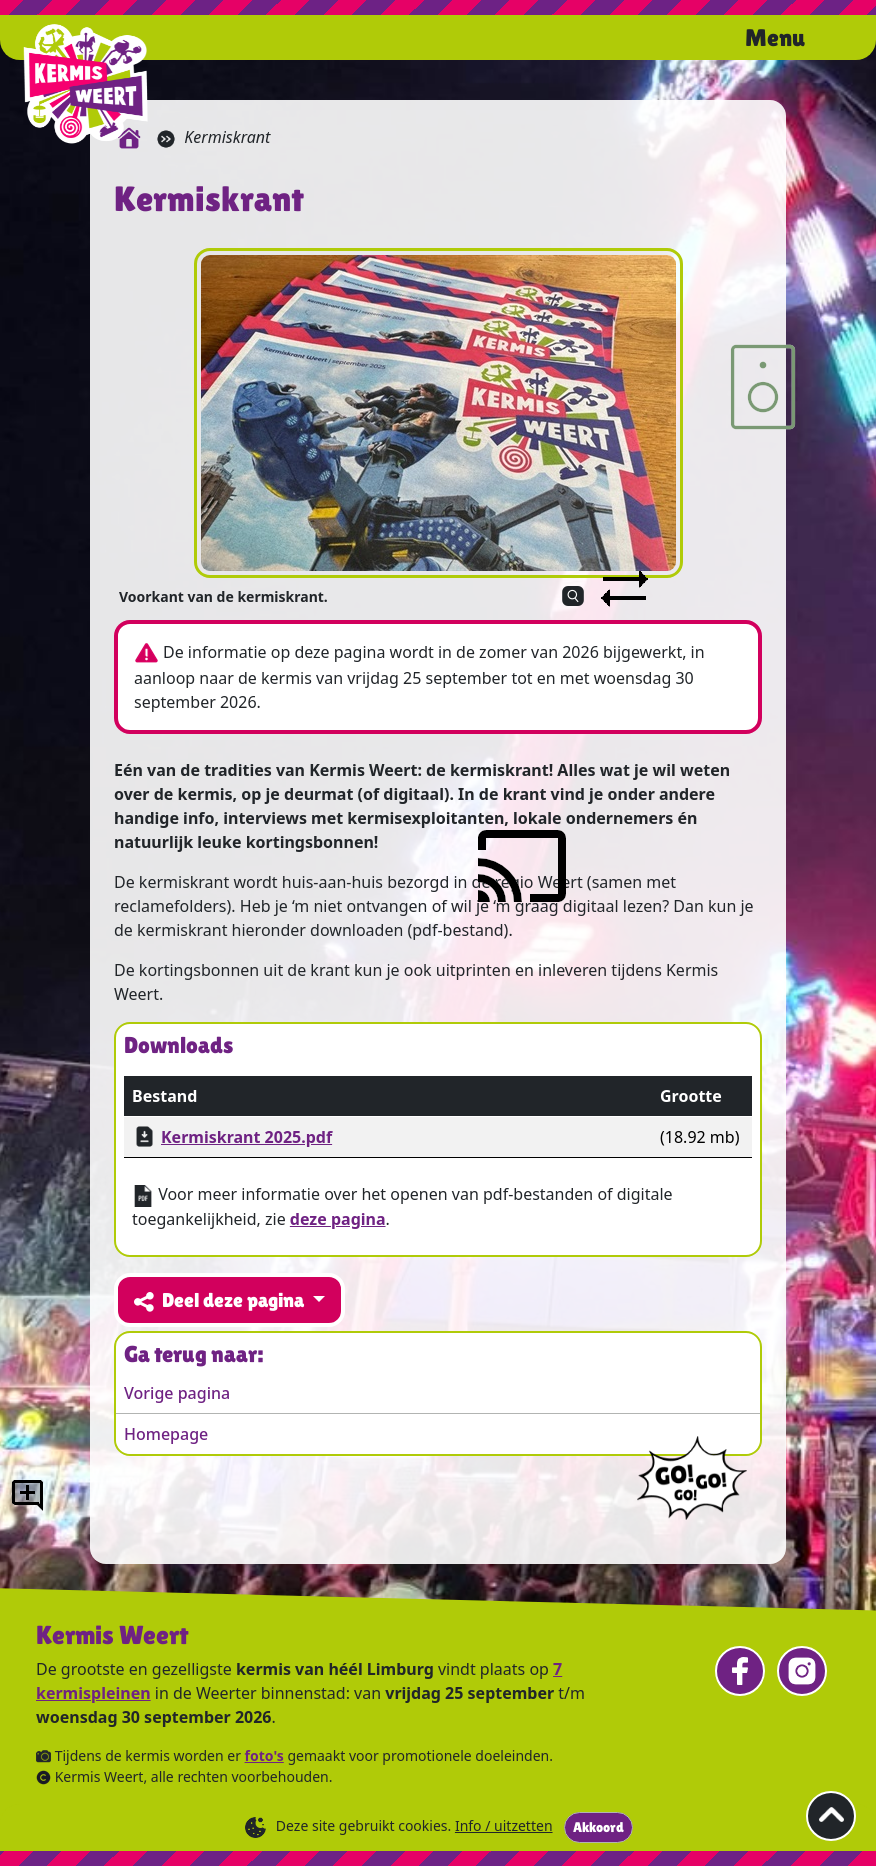 The image size is (876, 1866). Describe the element at coordinates (763, 387) in the screenshot. I see `adjust speaker or audio output settings` at that location.